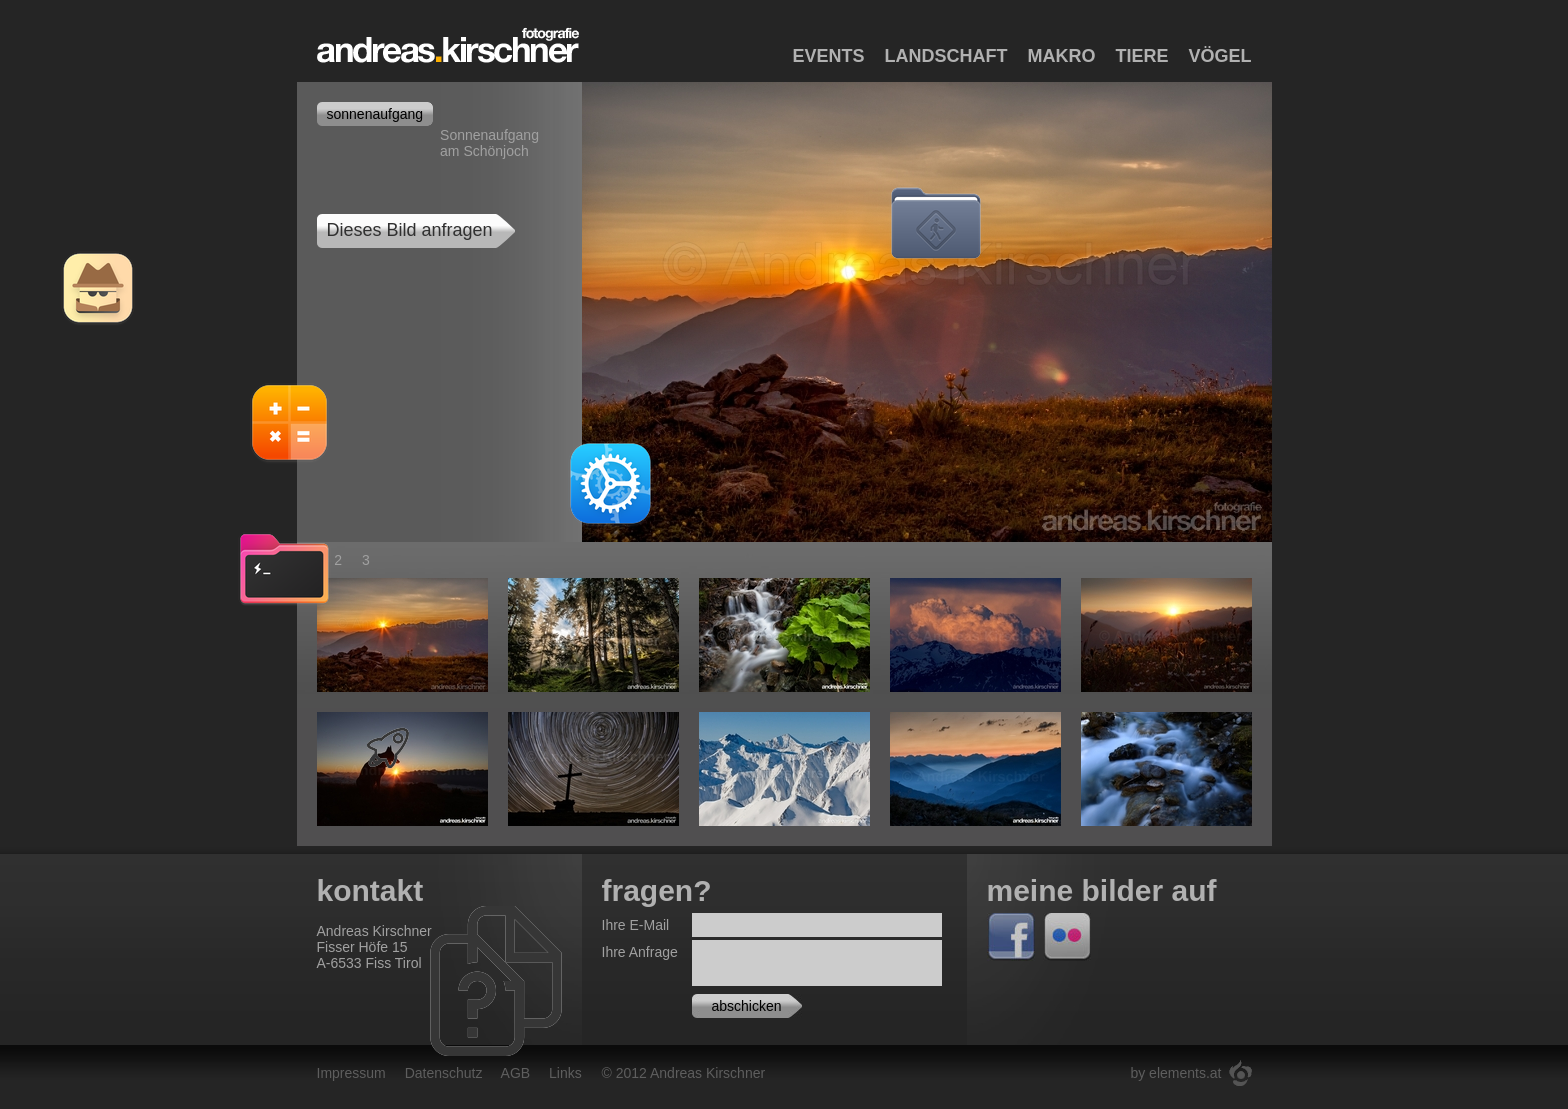 The width and height of the screenshot is (1568, 1109). Describe the element at coordinates (936, 223) in the screenshot. I see `access public or shared files folder` at that location.